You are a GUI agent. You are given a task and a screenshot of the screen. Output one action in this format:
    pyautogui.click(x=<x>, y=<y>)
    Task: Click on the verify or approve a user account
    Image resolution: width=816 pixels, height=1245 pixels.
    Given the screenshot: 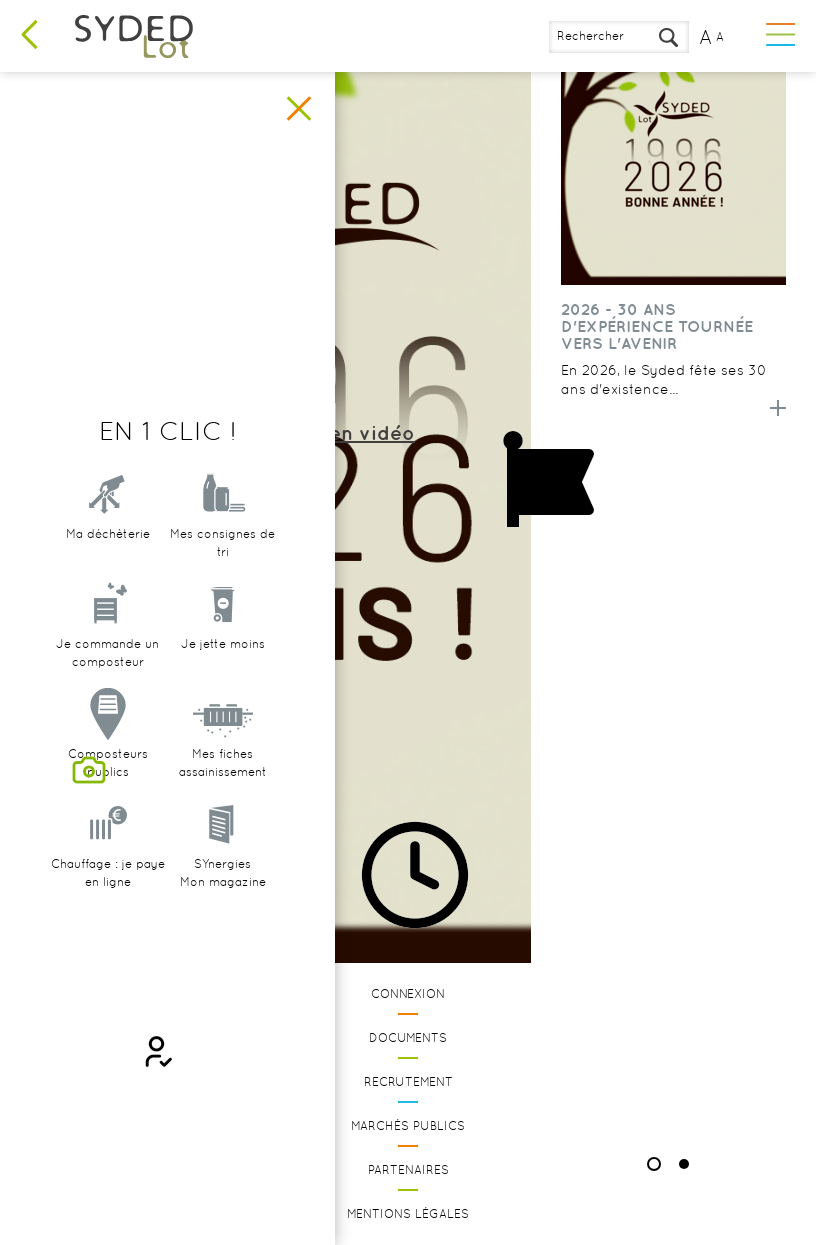 What is the action you would take?
    pyautogui.click(x=156, y=1051)
    